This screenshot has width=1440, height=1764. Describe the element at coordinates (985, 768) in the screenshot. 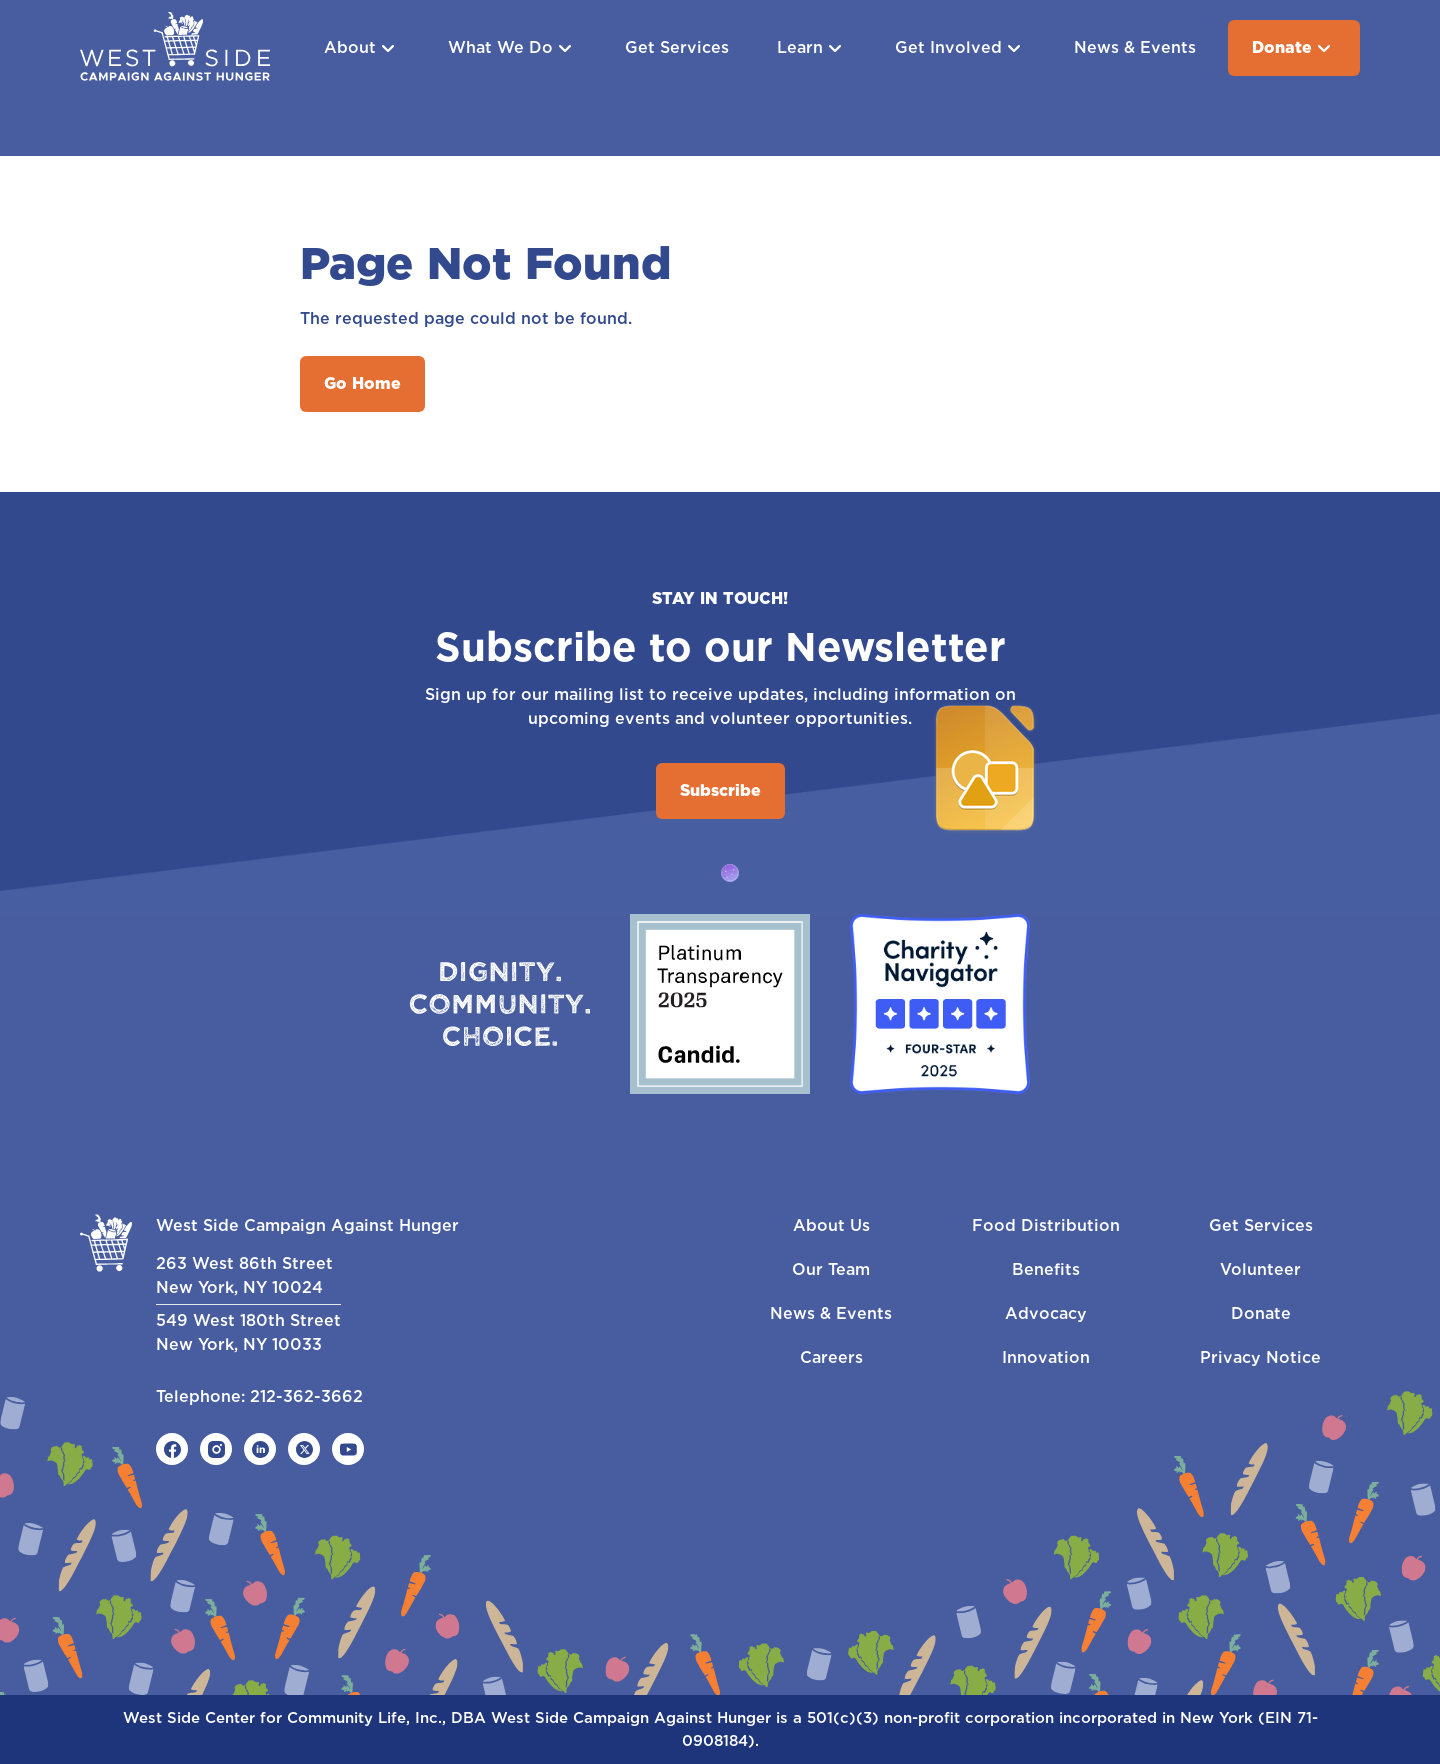

I see `open libreoffice draw application` at that location.